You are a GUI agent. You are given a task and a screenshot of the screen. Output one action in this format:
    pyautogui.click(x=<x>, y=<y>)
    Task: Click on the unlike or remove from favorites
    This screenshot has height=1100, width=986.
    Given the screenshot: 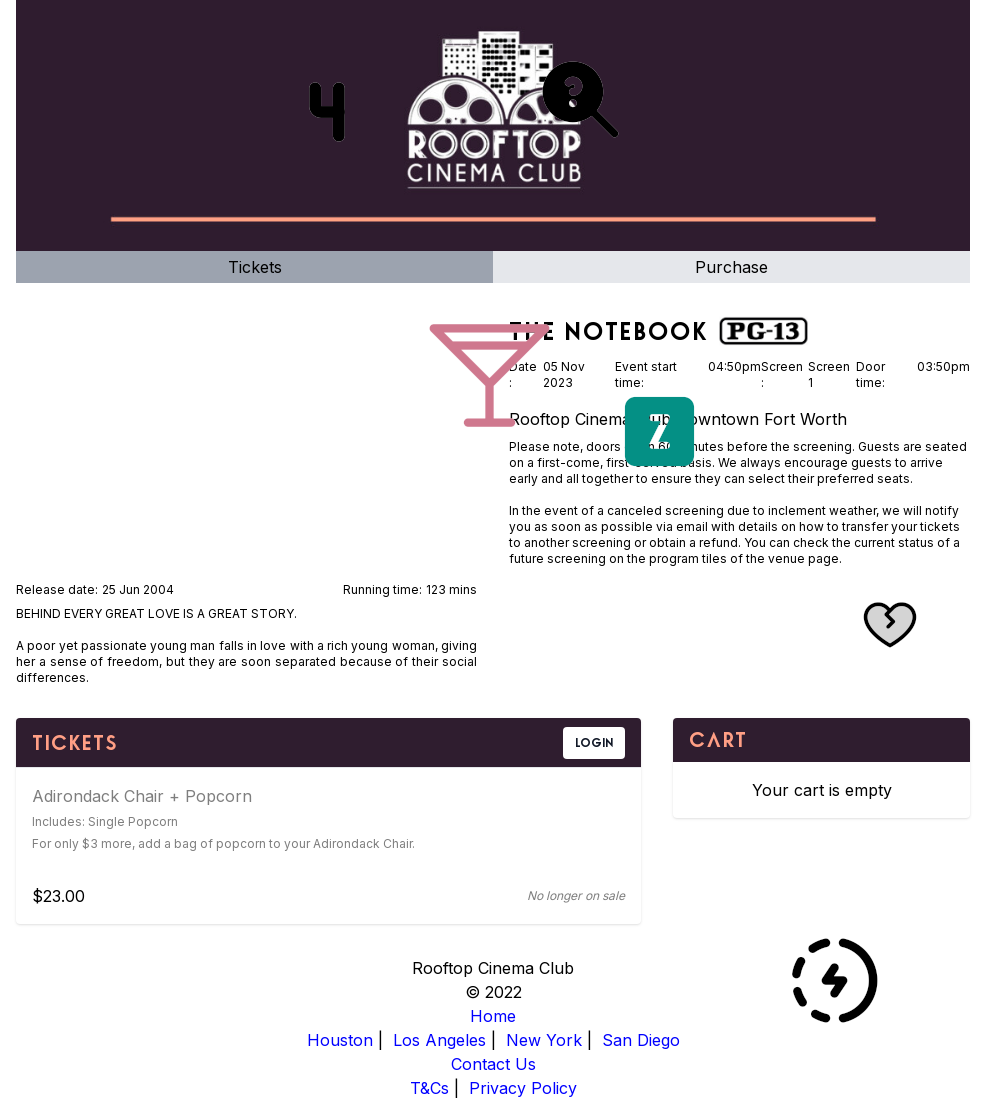 What is the action you would take?
    pyautogui.click(x=890, y=623)
    